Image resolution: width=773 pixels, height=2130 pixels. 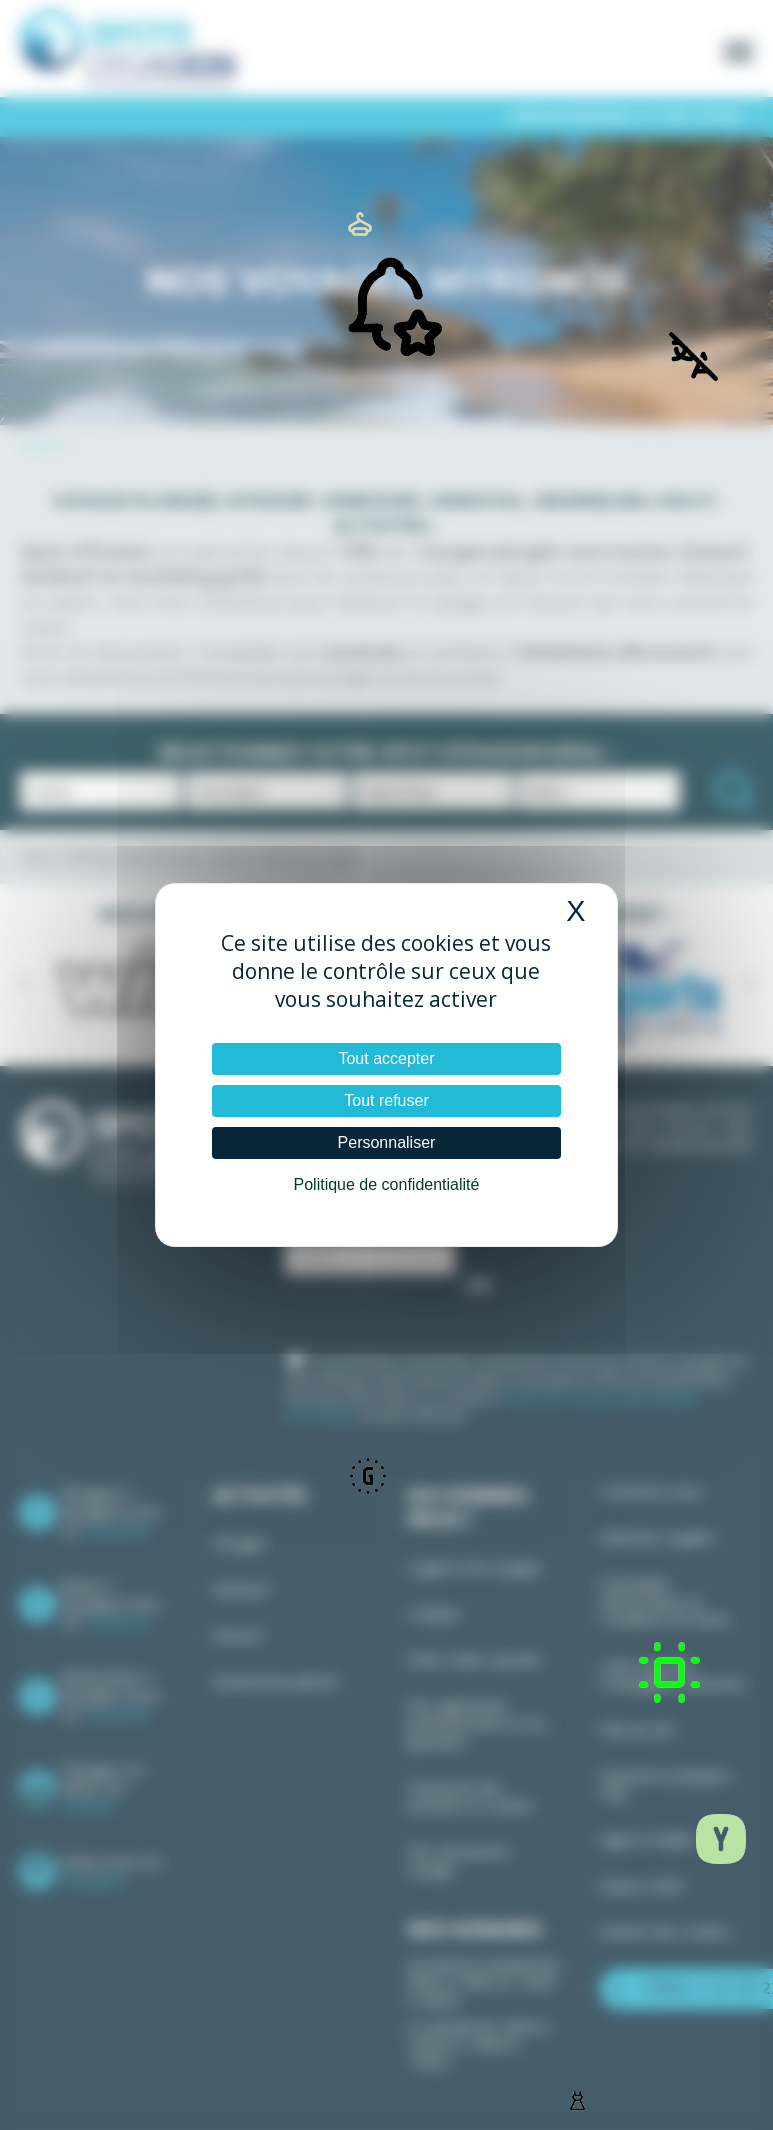 What do you see at coordinates (360, 224) in the screenshot?
I see `access wardrobe or clothing options` at bounding box center [360, 224].